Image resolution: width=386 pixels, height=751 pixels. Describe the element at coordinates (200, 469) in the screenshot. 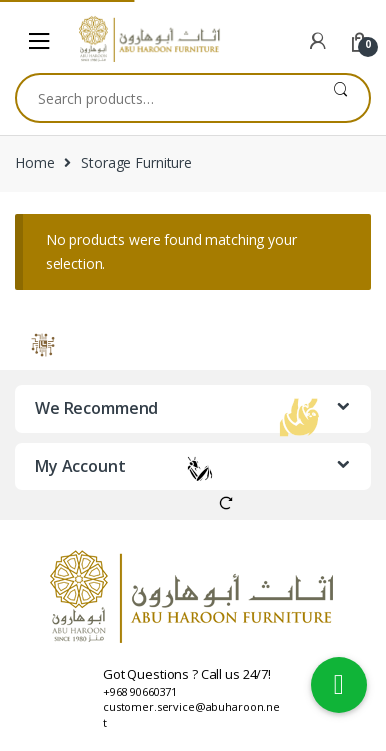

I see `indicates insect or bug-type creature in game` at that location.